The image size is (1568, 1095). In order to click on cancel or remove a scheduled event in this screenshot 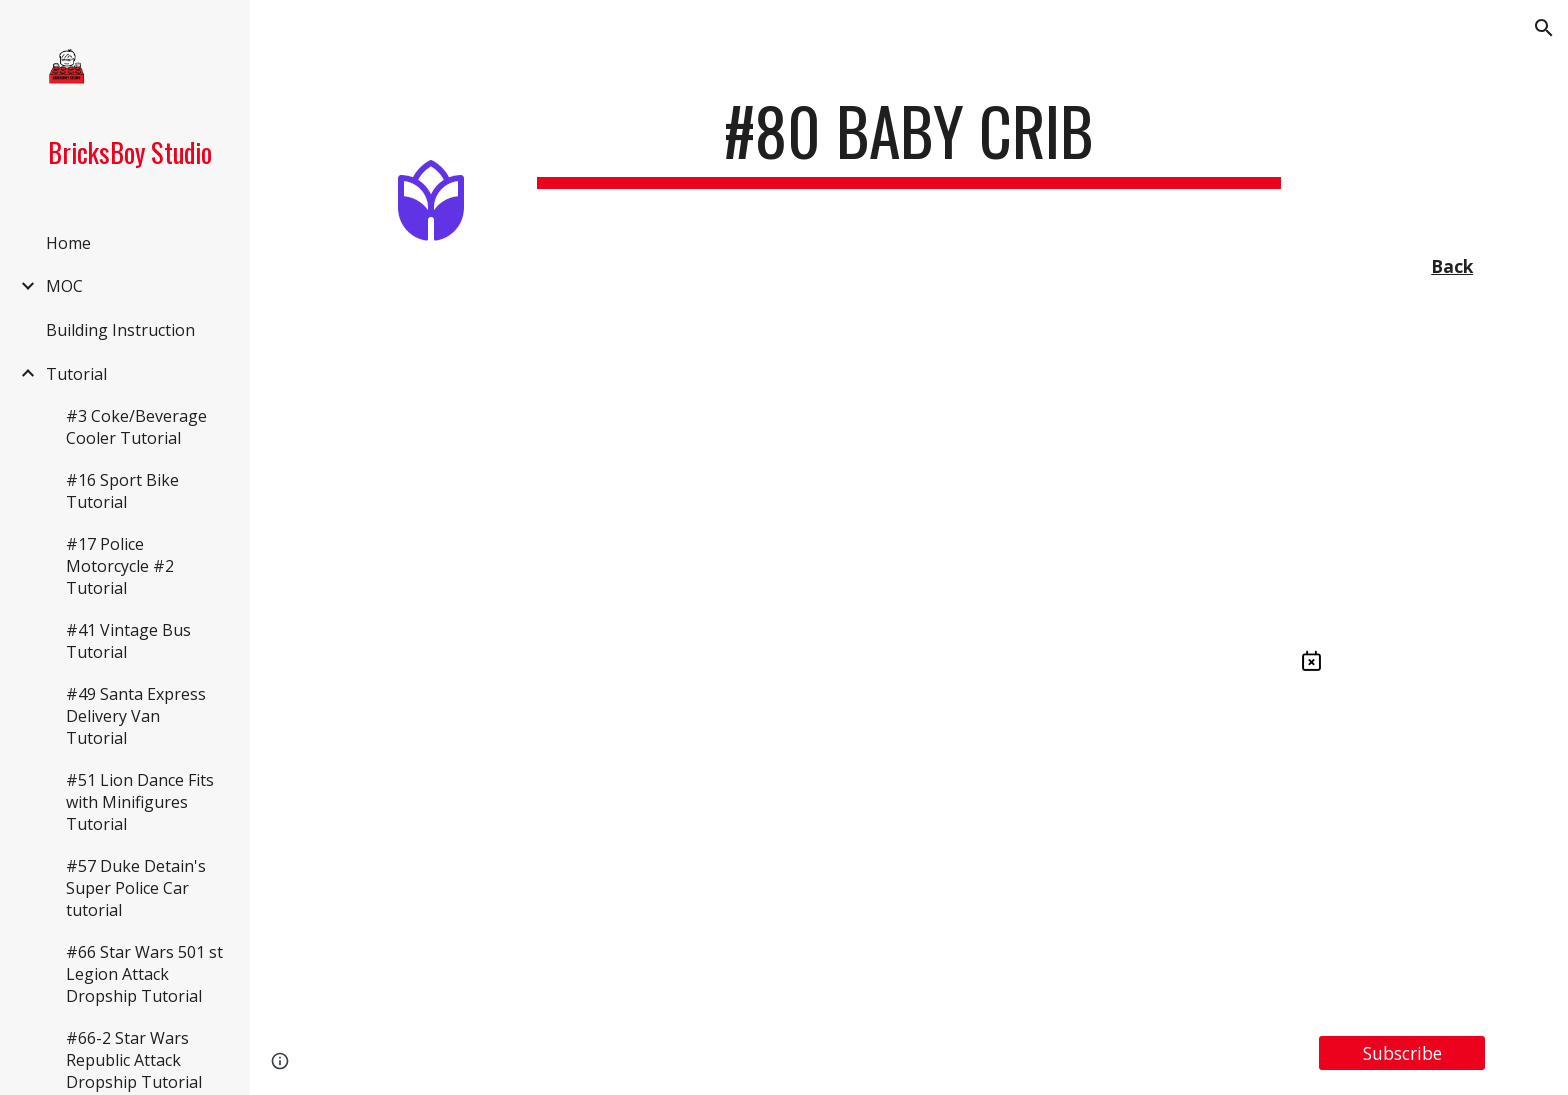, I will do `click(1311, 661)`.